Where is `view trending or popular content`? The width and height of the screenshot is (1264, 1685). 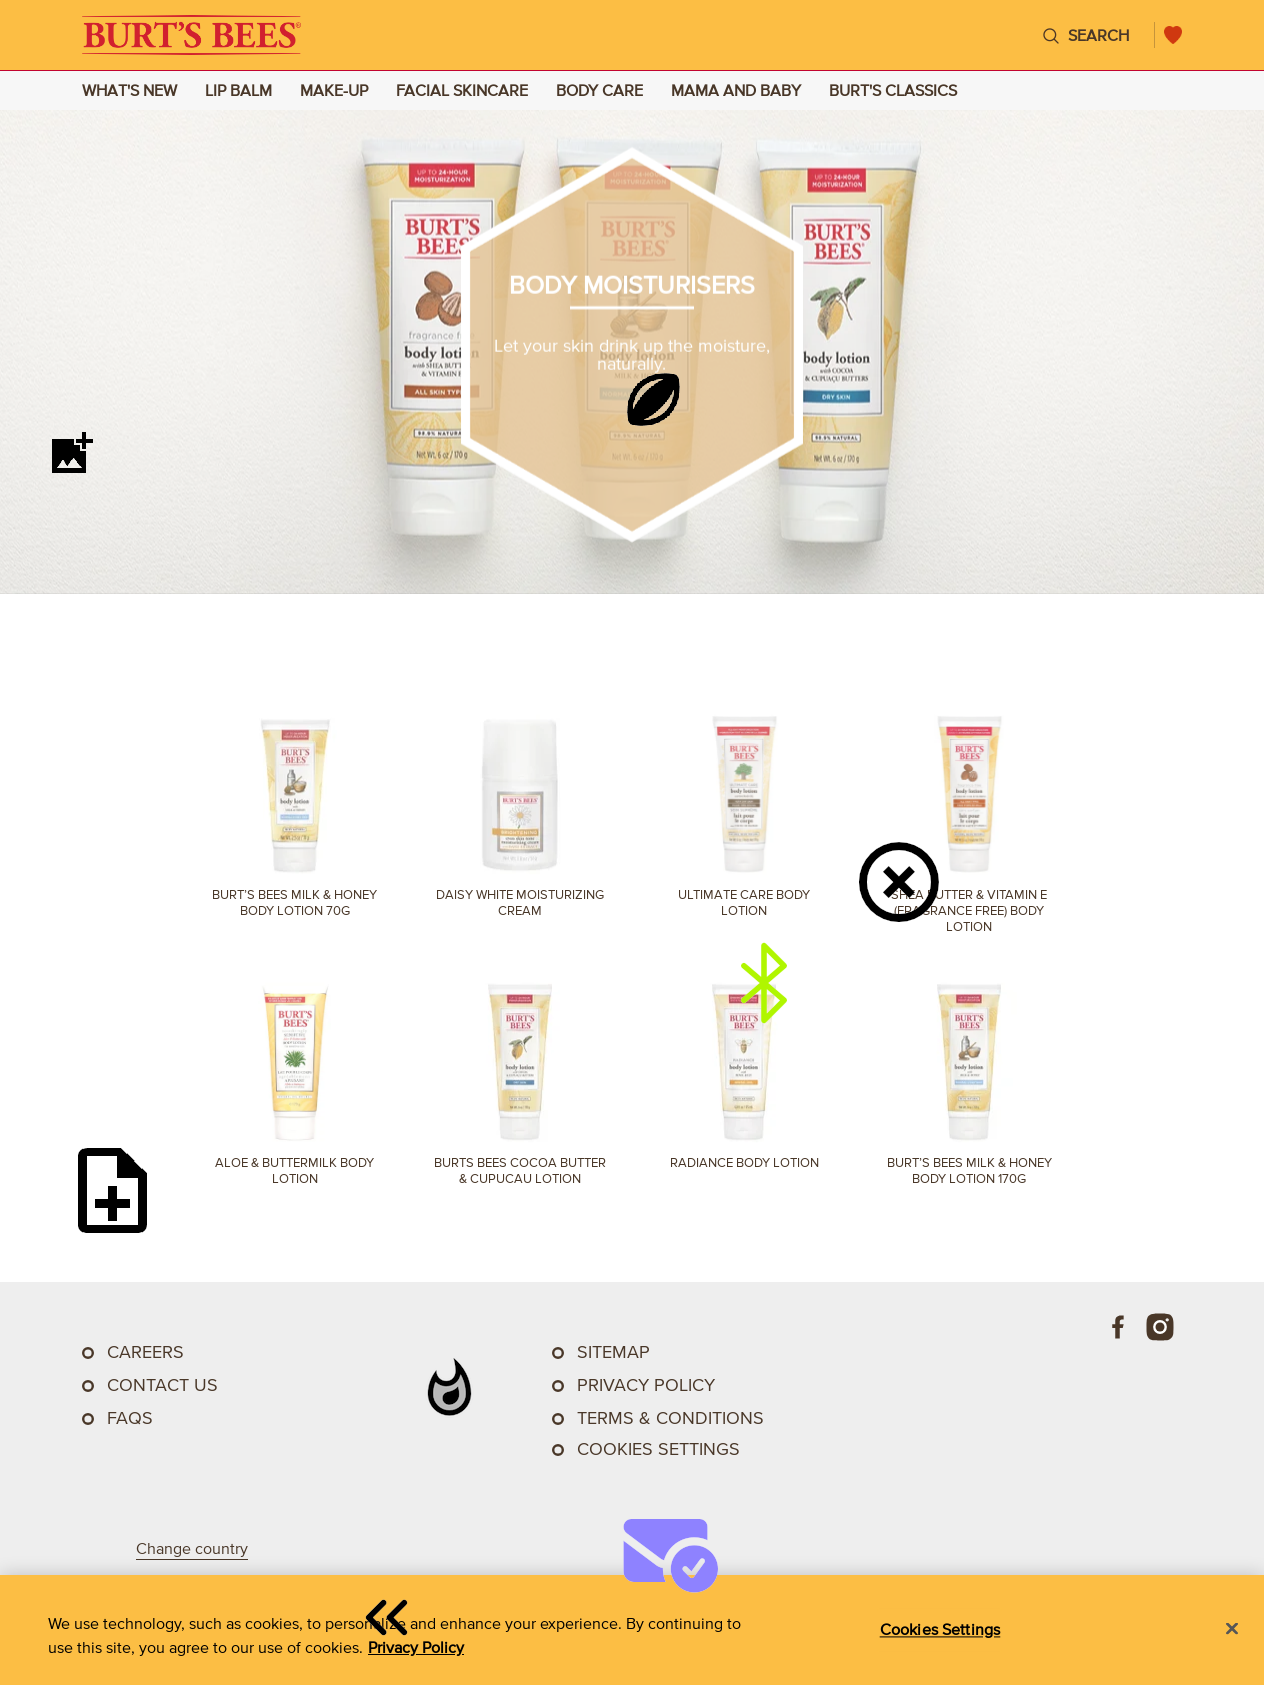
view trending or popular content is located at coordinates (449, 1388).